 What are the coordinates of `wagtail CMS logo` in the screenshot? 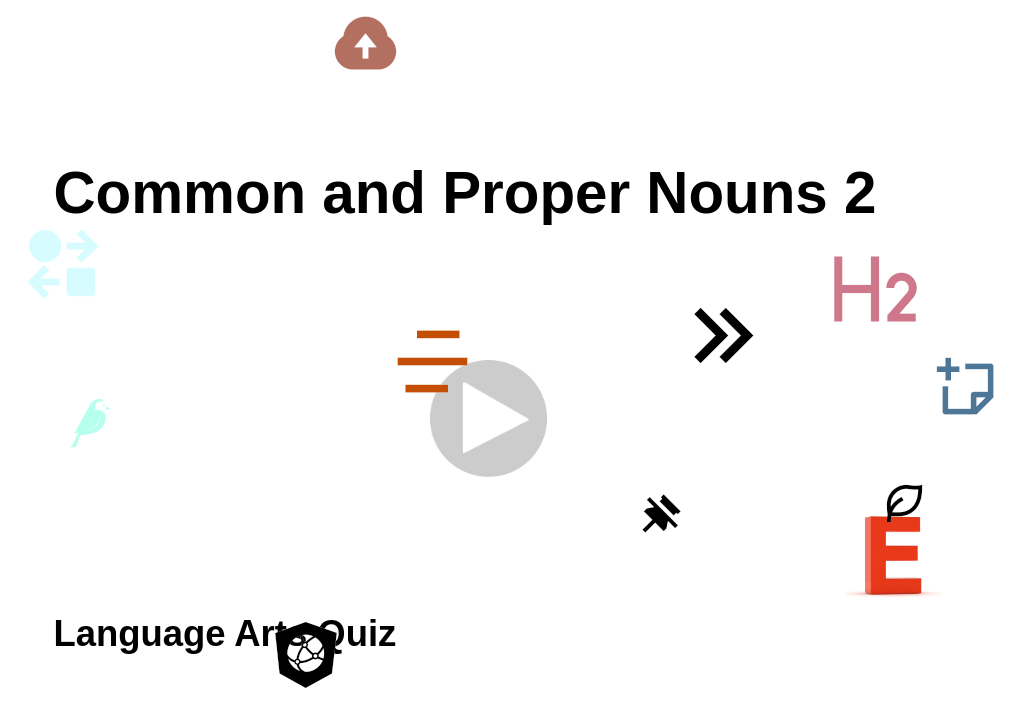 It's located at (90, 423).